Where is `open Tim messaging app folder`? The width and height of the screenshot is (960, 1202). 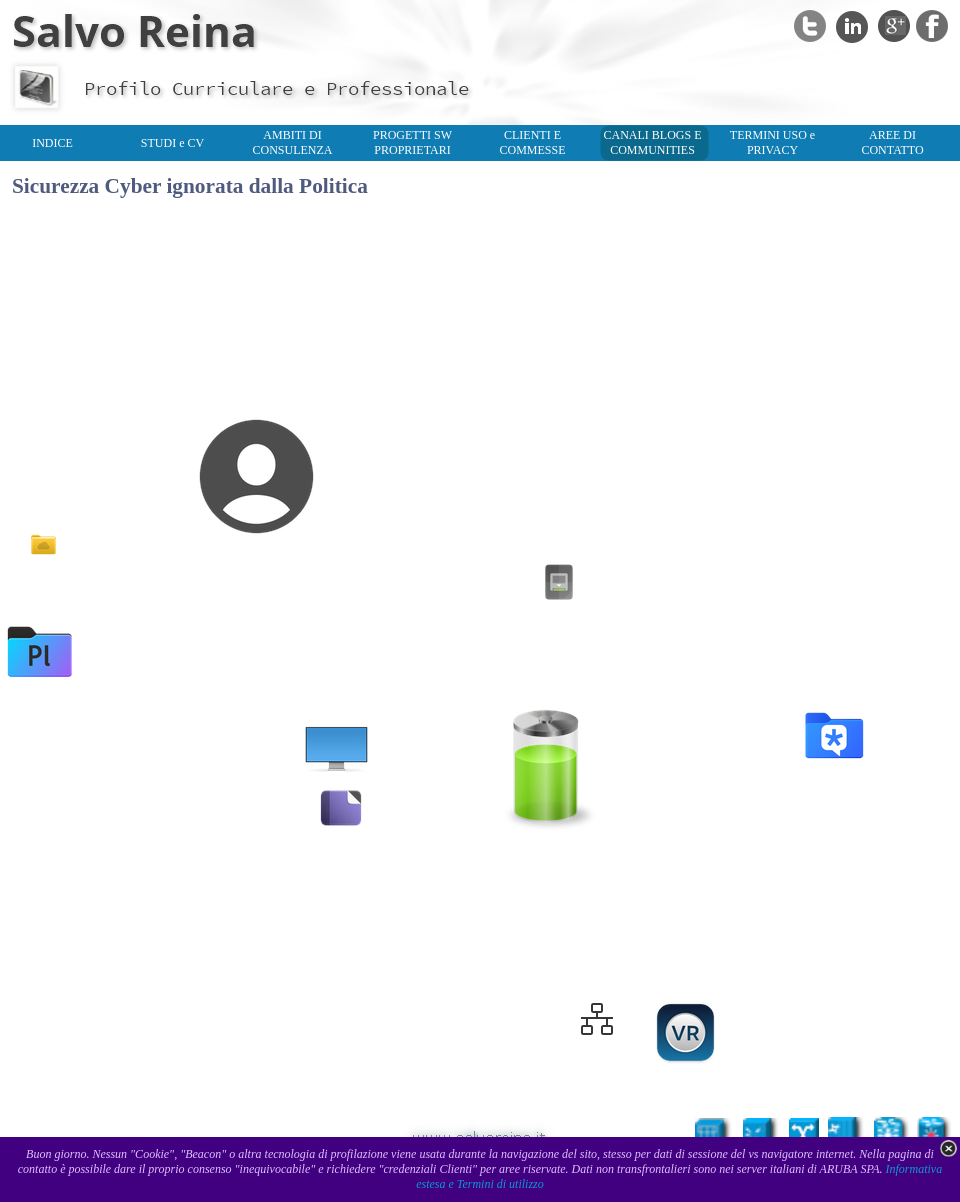
open Tim messaging app folder is located at coordinates (834, 737).